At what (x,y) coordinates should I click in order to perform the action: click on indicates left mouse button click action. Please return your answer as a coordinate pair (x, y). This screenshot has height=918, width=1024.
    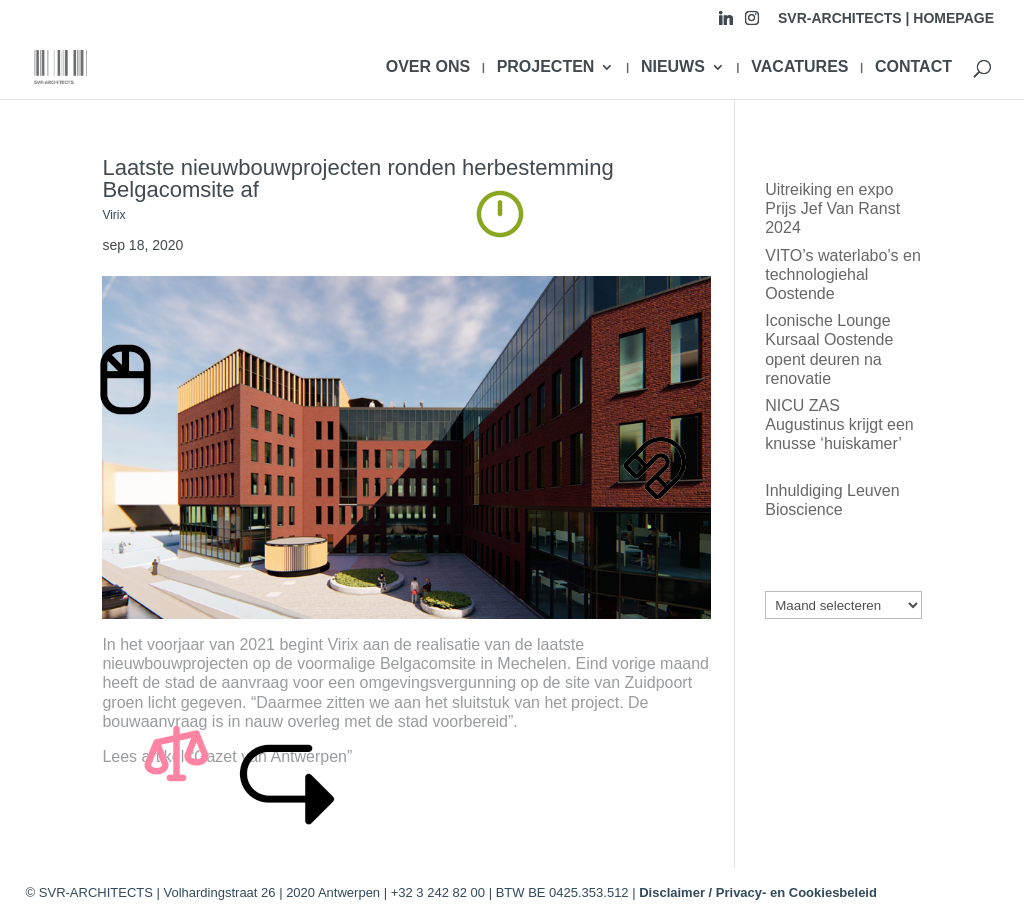
    Looking at the image, I should click on (125, 379).